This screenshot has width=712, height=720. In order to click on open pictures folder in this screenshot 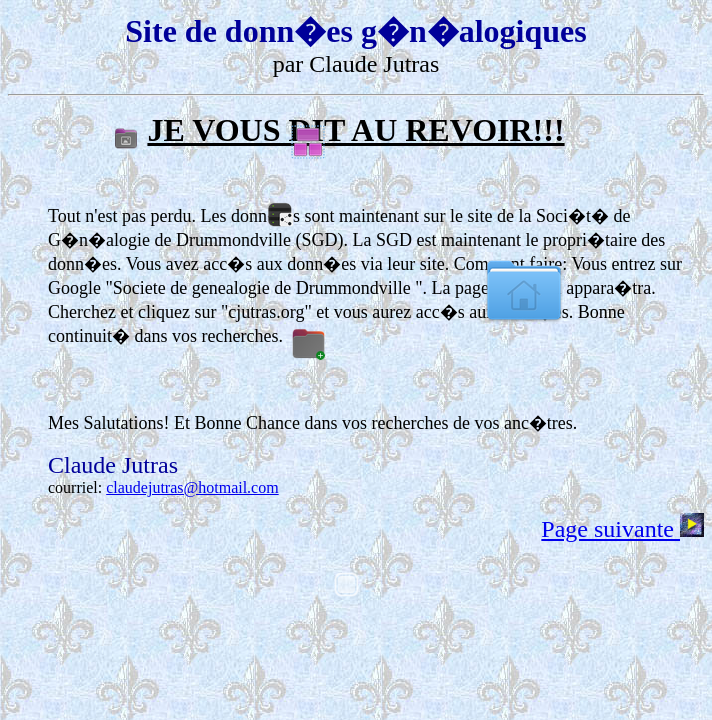, I will do `click(126, 138)`.